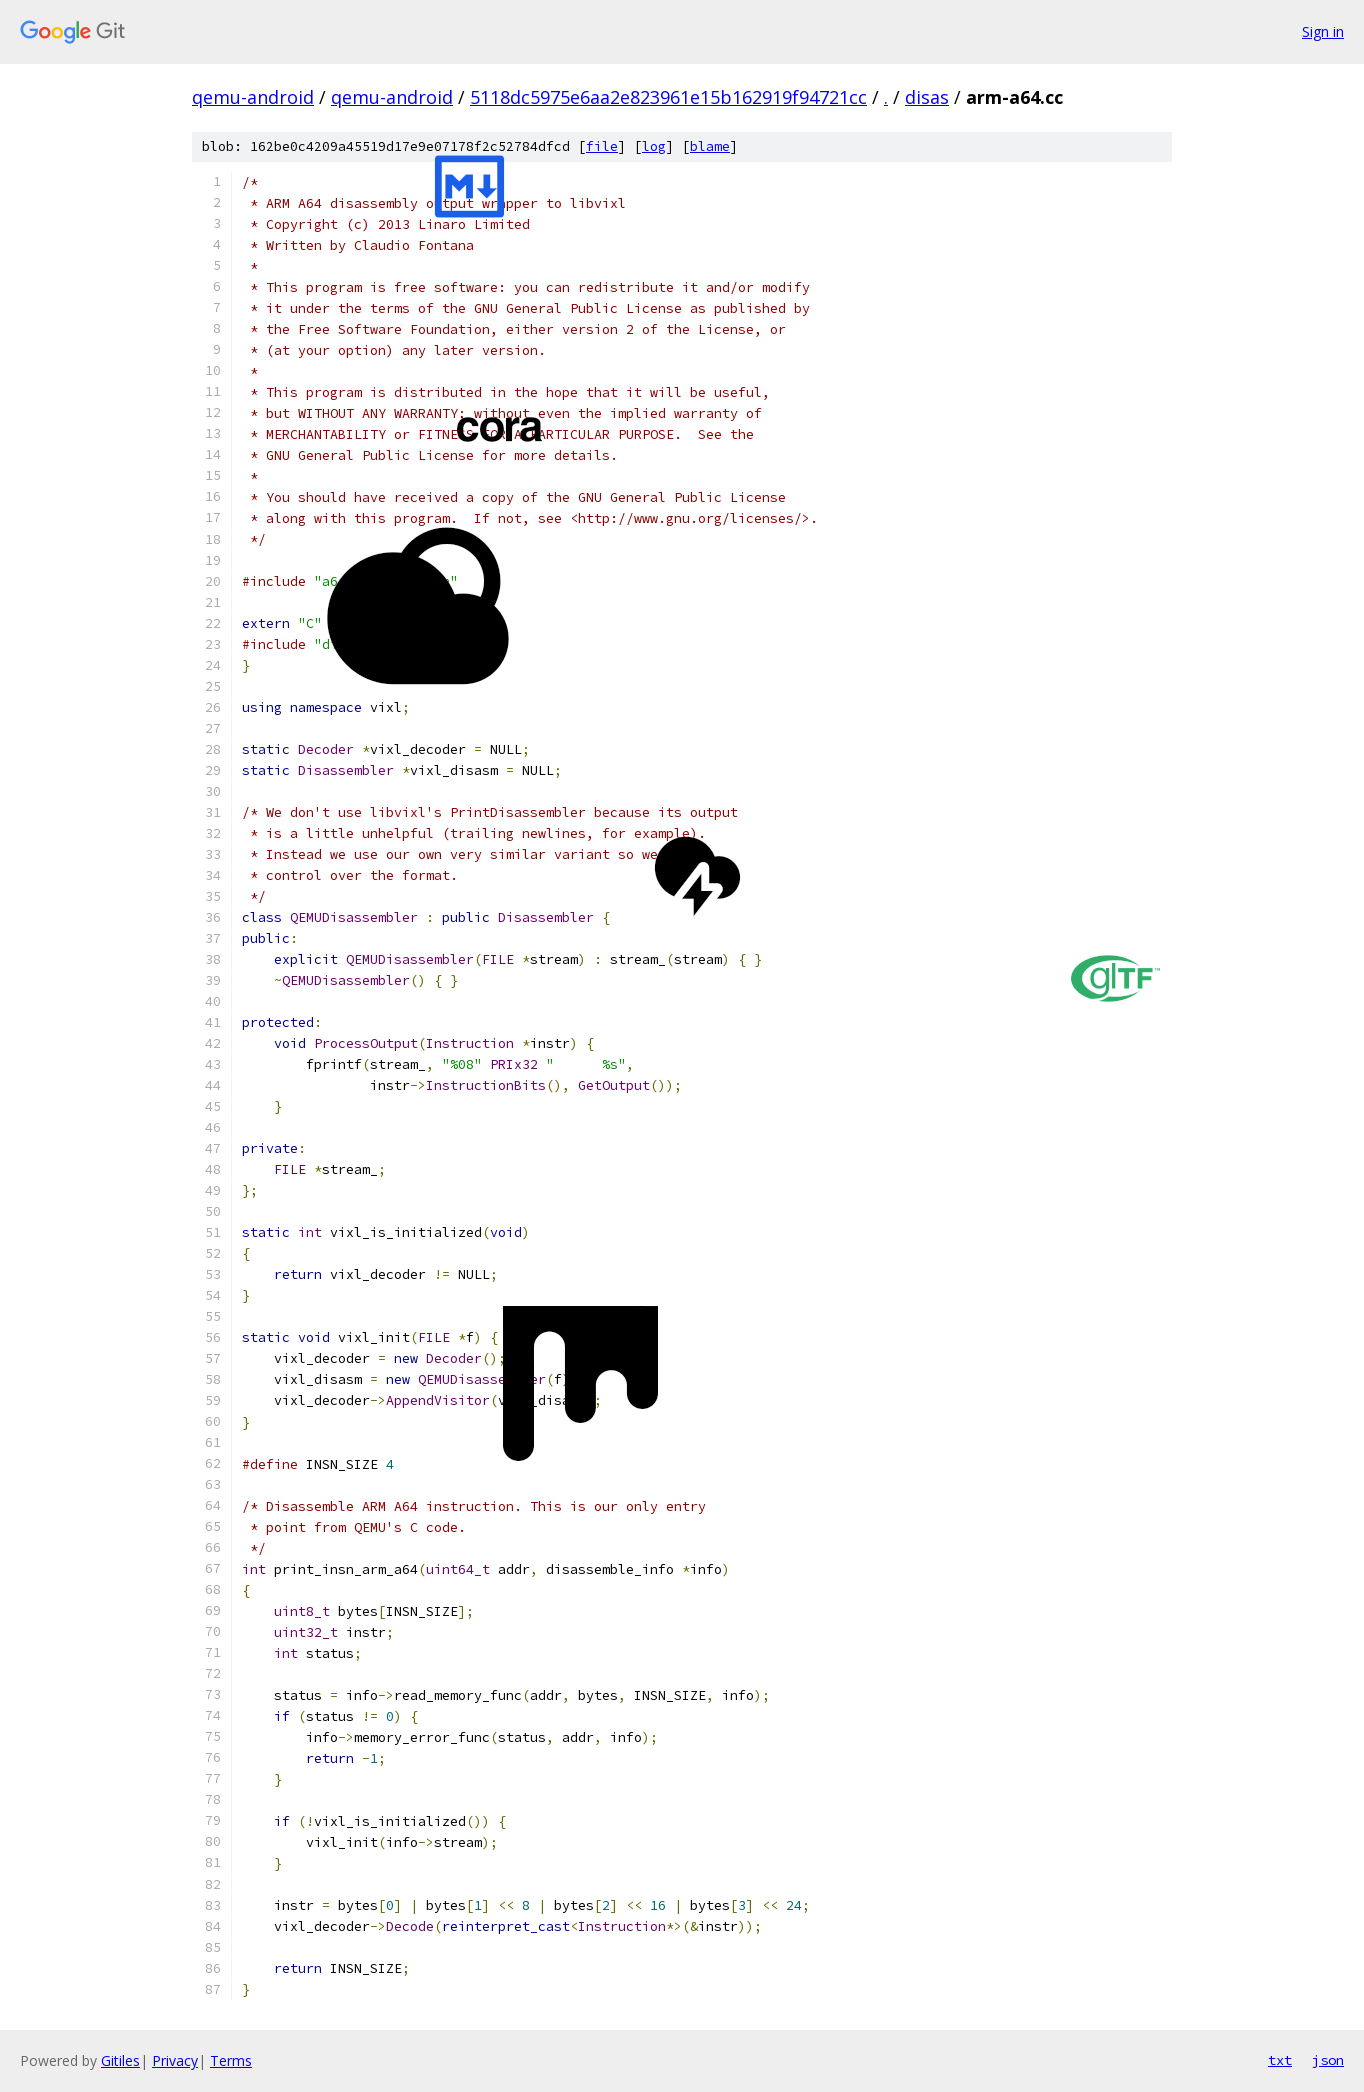 Image resolution: width=1364 pixels, height=2092 pixels. What do you see at coordinates (418, 610) in the screenshot?
I see `indicates partly cloudy weather conditions` at bounding box center [418, 610].